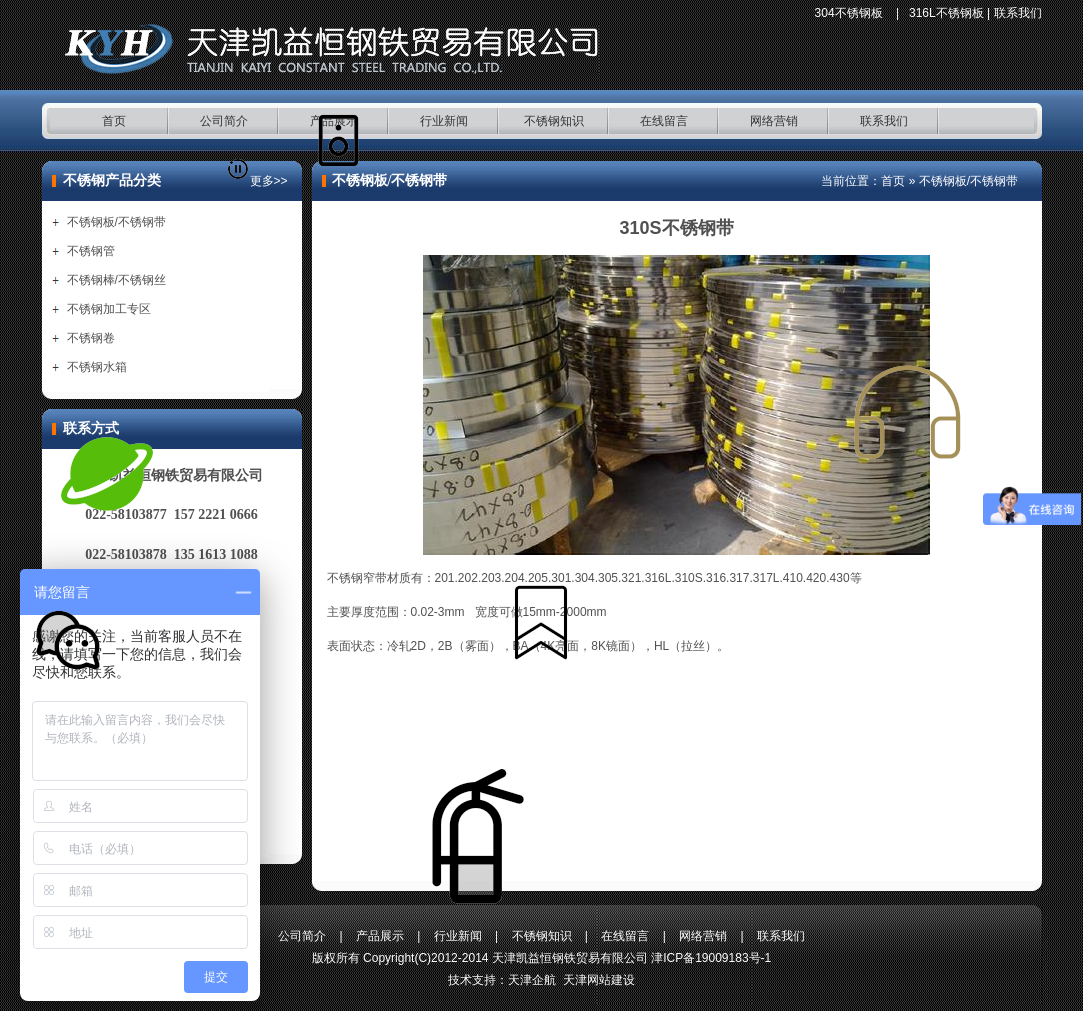 The height and width of the screenshot is (1011, 1083). I want to click on motion photo playback is paused, so click(238, 169).